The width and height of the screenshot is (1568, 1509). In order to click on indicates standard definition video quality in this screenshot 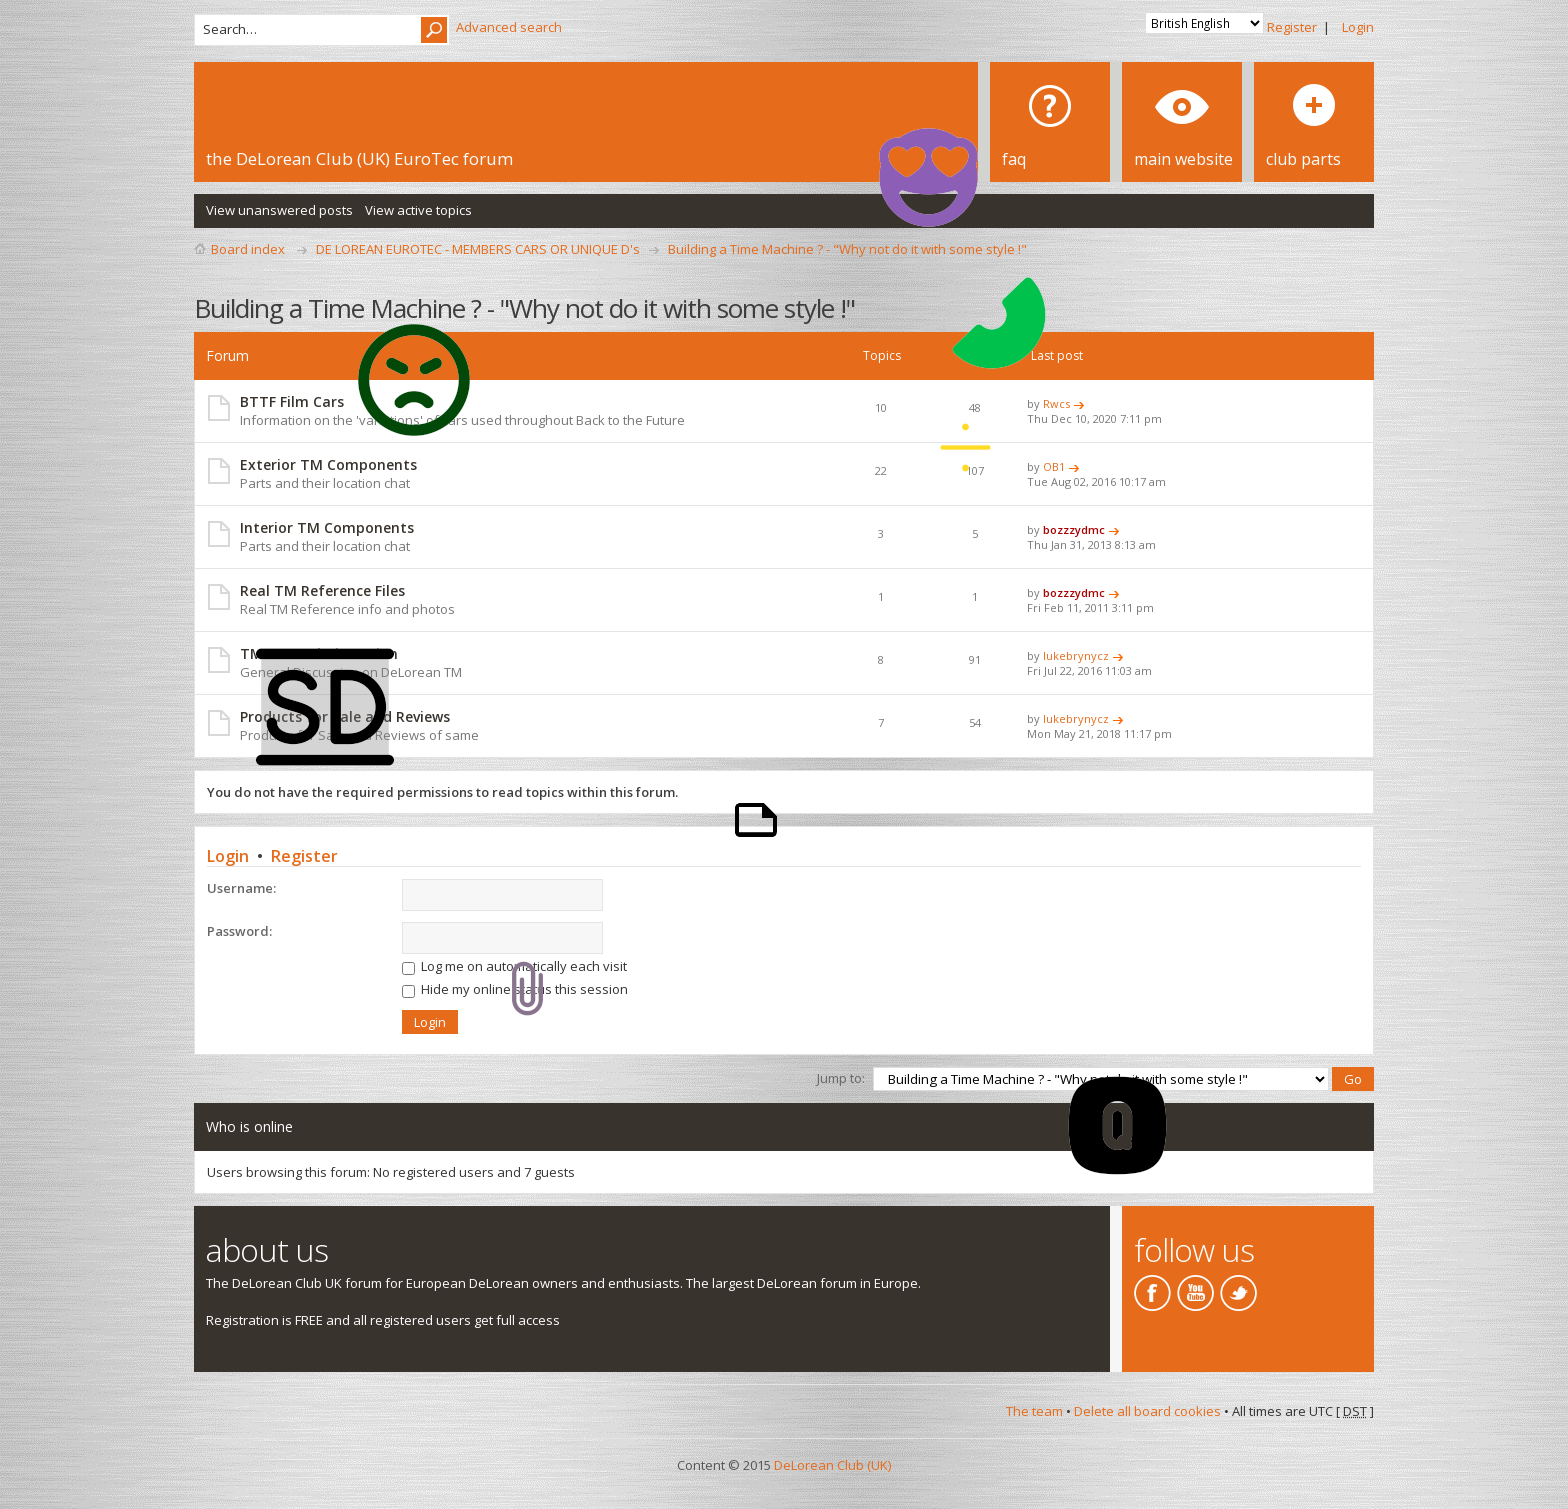, I will do `click(325, 707)`.